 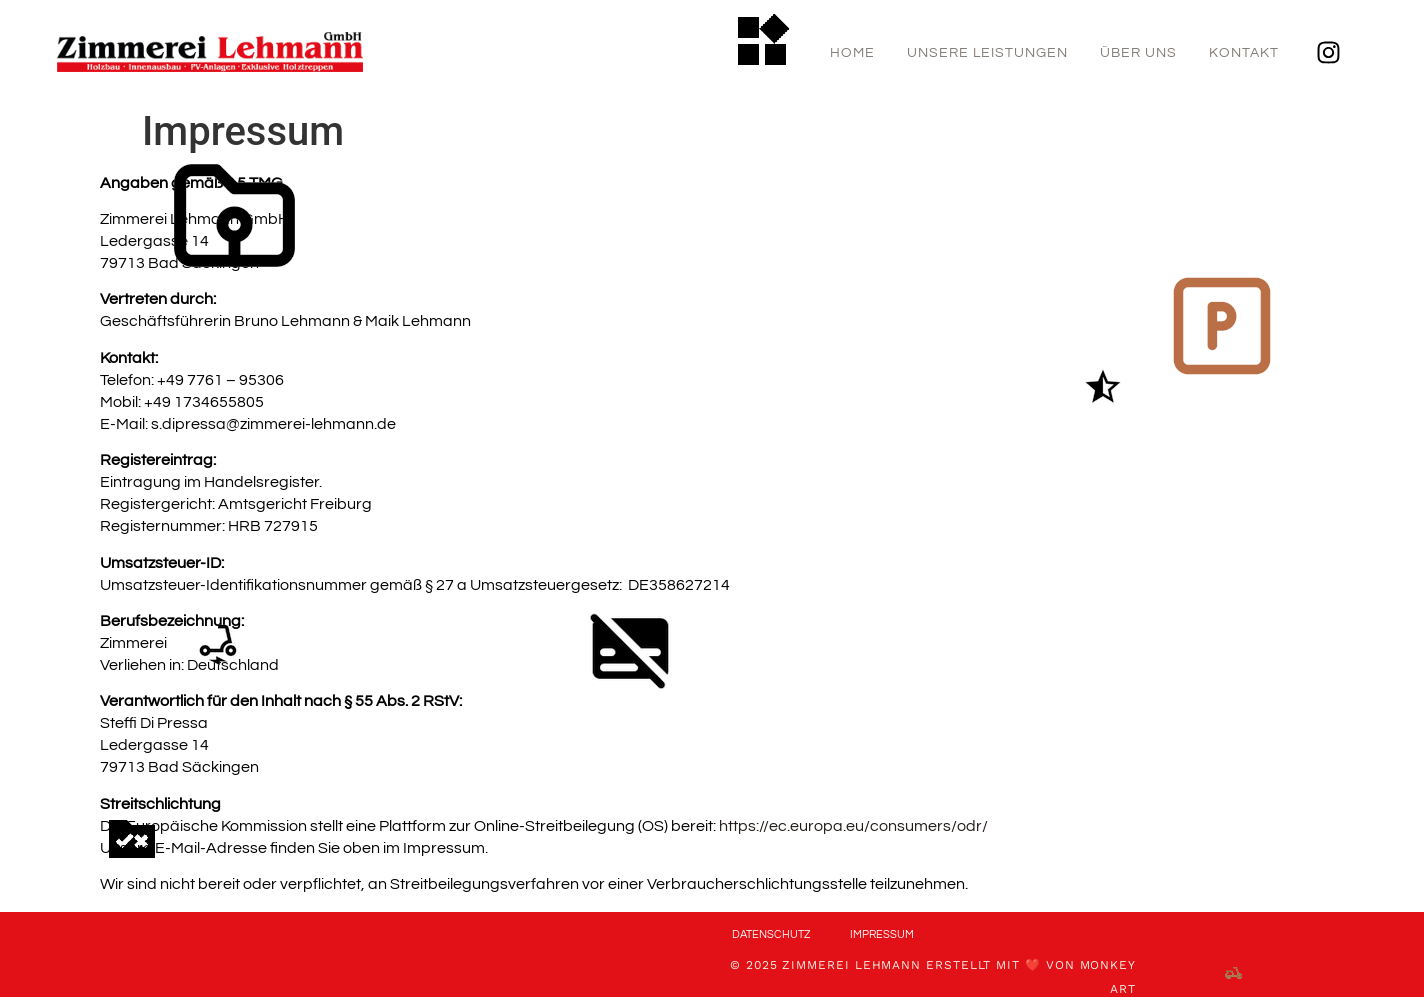 I want to click on access home screen widgets, so click(x=762, y=41).